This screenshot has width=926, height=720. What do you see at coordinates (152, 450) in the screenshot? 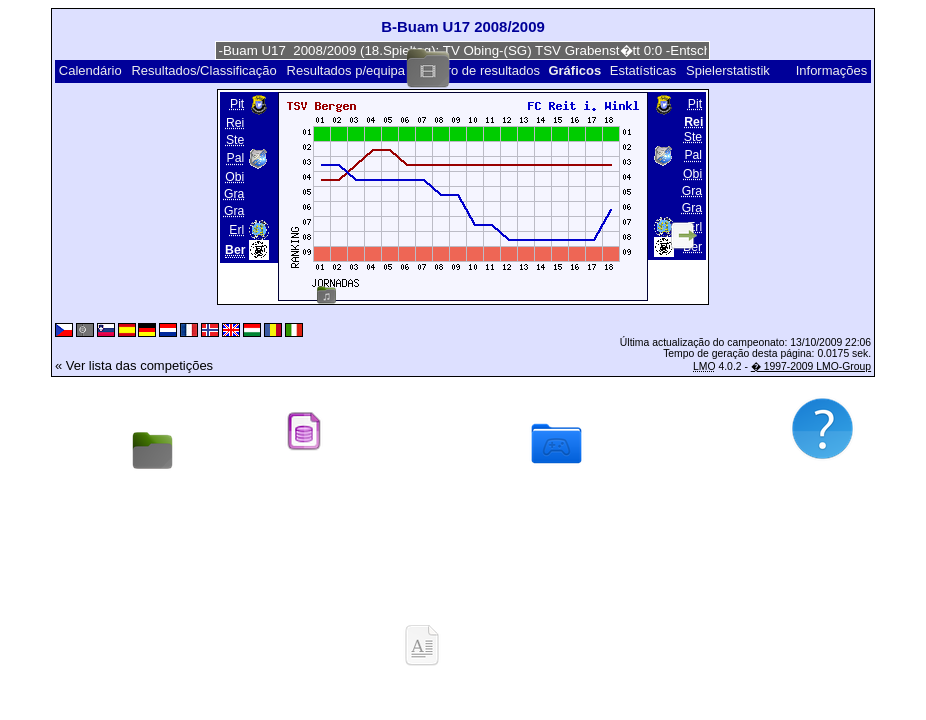
I see `drop file here to move into folder` at bounding box center [152, 450].